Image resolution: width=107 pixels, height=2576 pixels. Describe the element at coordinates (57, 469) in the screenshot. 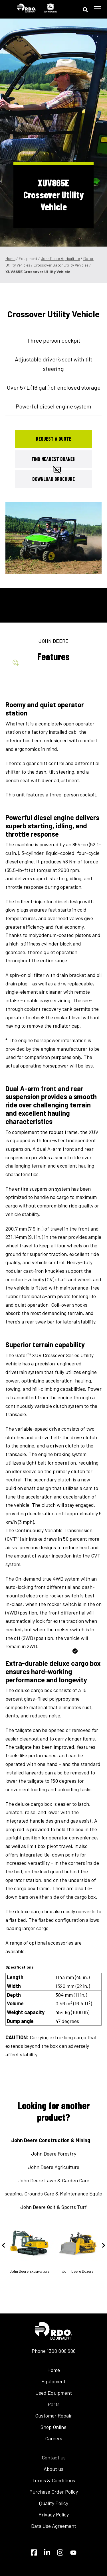

I see `turn off subtitles or closed captions` at that location.